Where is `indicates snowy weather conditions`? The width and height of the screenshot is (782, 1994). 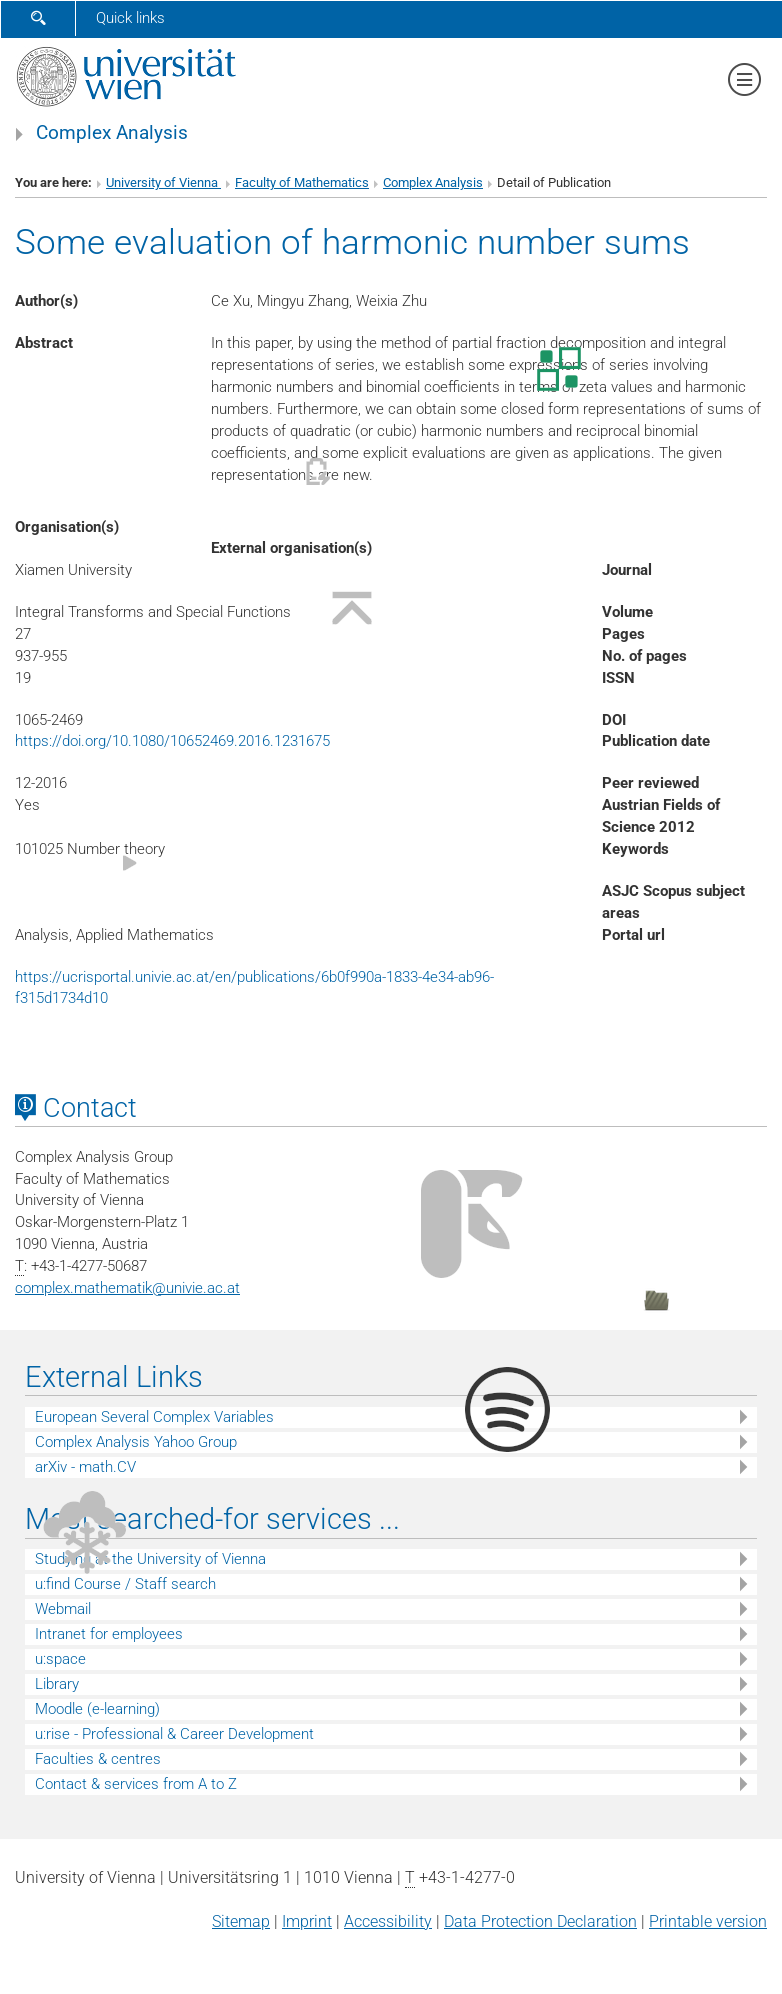 indicates snowy weather conditions is located at coordinates (84, 1532).